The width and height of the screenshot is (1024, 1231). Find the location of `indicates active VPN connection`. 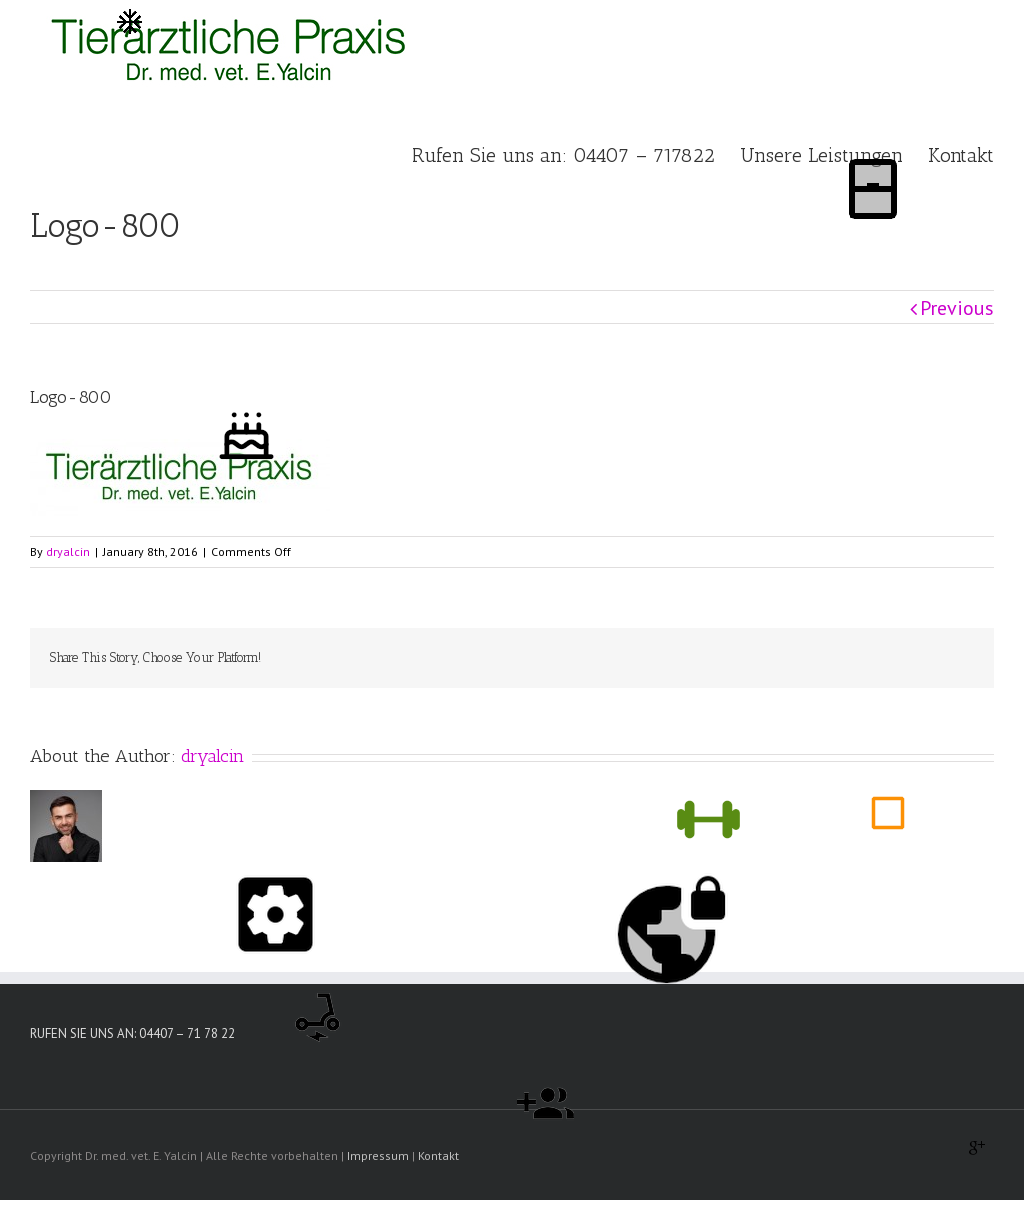

indicates active VPN connection is located at coordinates (671, 929).